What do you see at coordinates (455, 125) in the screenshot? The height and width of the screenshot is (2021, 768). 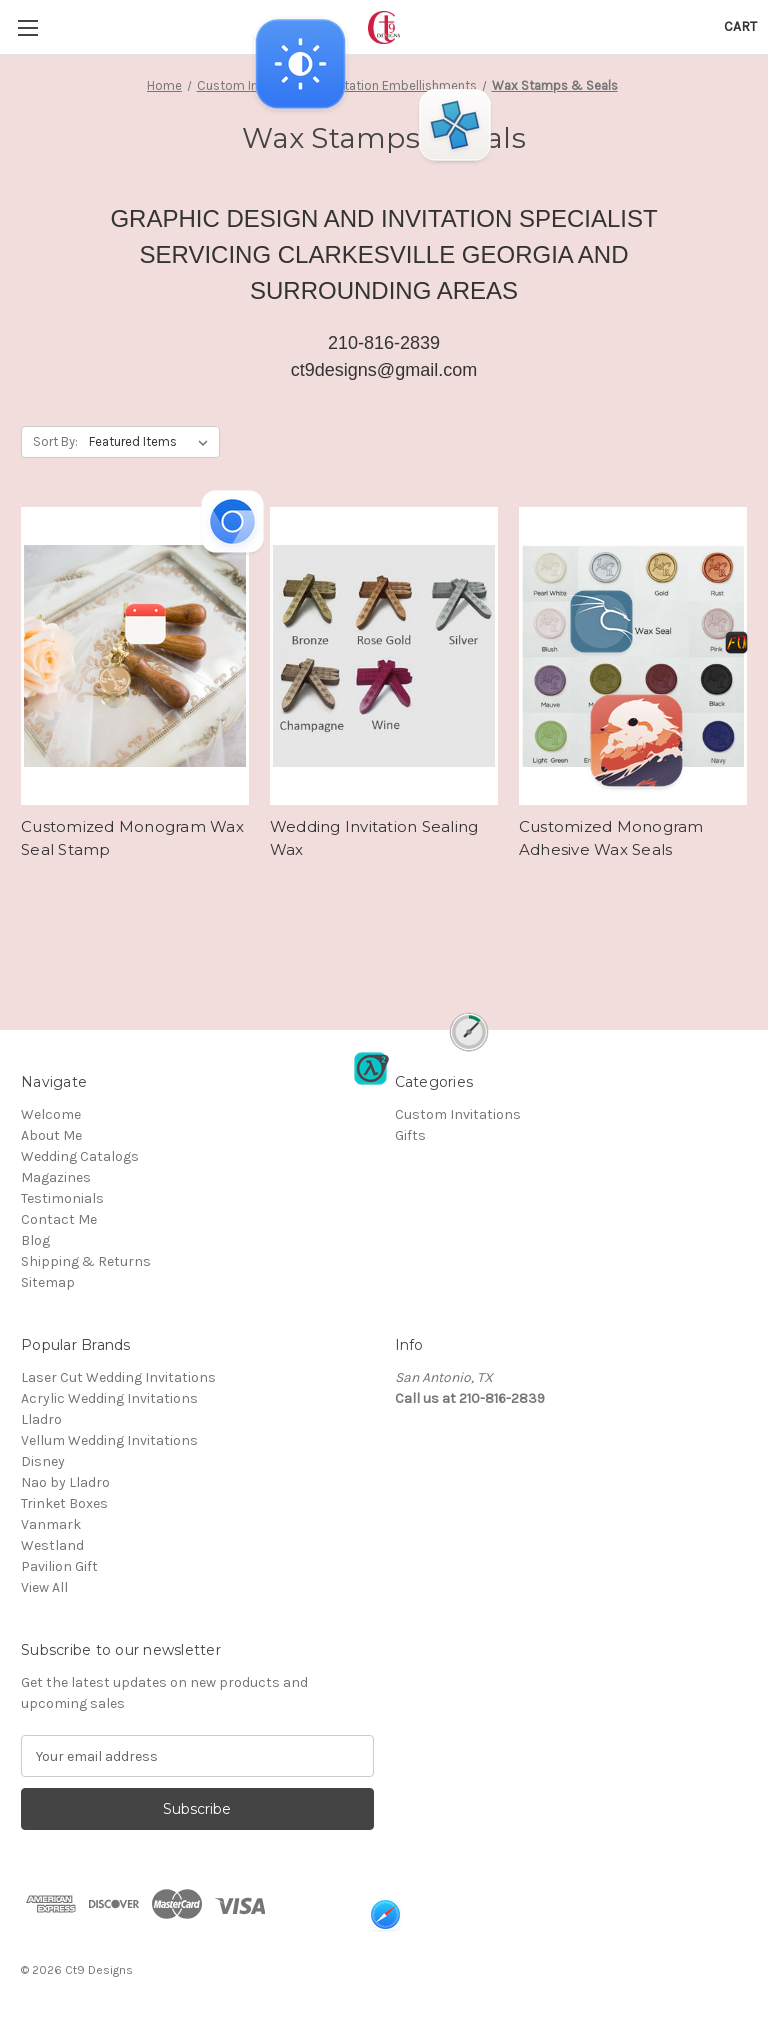 I see `launch ppsspp psp emulator` at bounding box center [455, 125].